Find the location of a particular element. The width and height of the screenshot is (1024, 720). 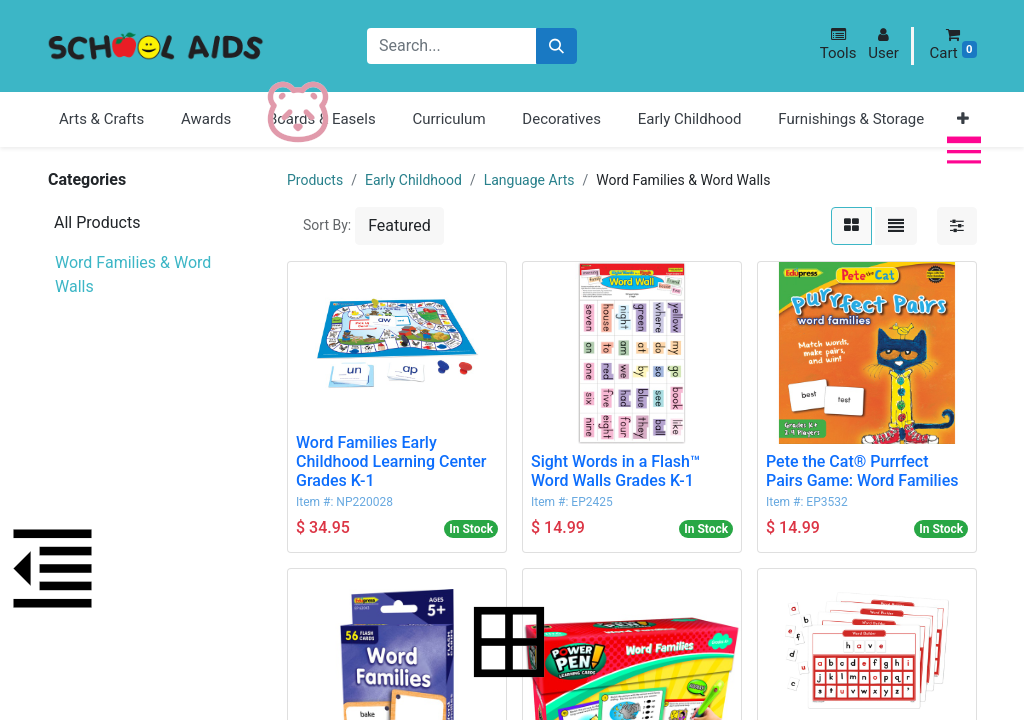

decrease text indentation is located at coordinates (52, 568).